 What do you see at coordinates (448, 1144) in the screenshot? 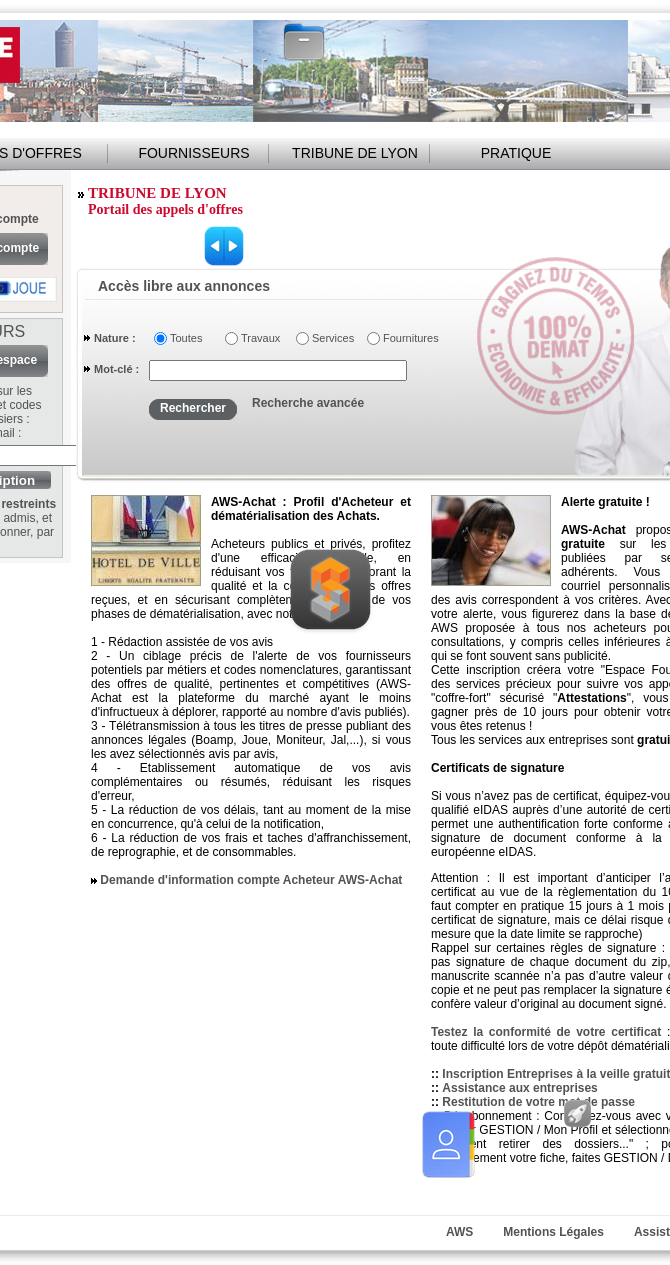
I see `open the contacts app` at bounding box center [448, 1144].